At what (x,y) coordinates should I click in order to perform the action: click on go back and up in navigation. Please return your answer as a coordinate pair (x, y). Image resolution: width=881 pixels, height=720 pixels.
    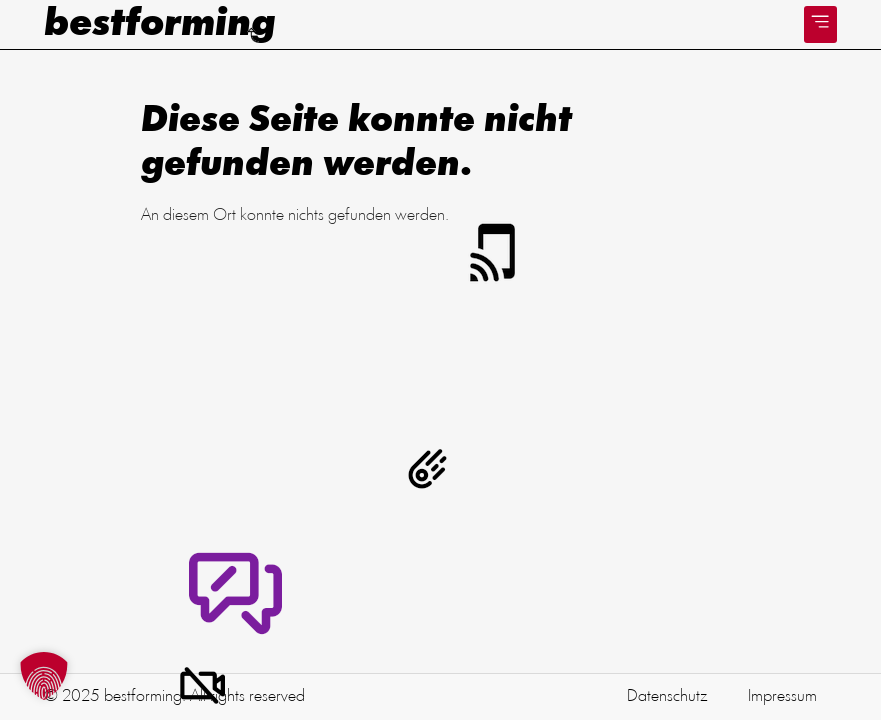
    Looking at the image, I should click on (253, 35).